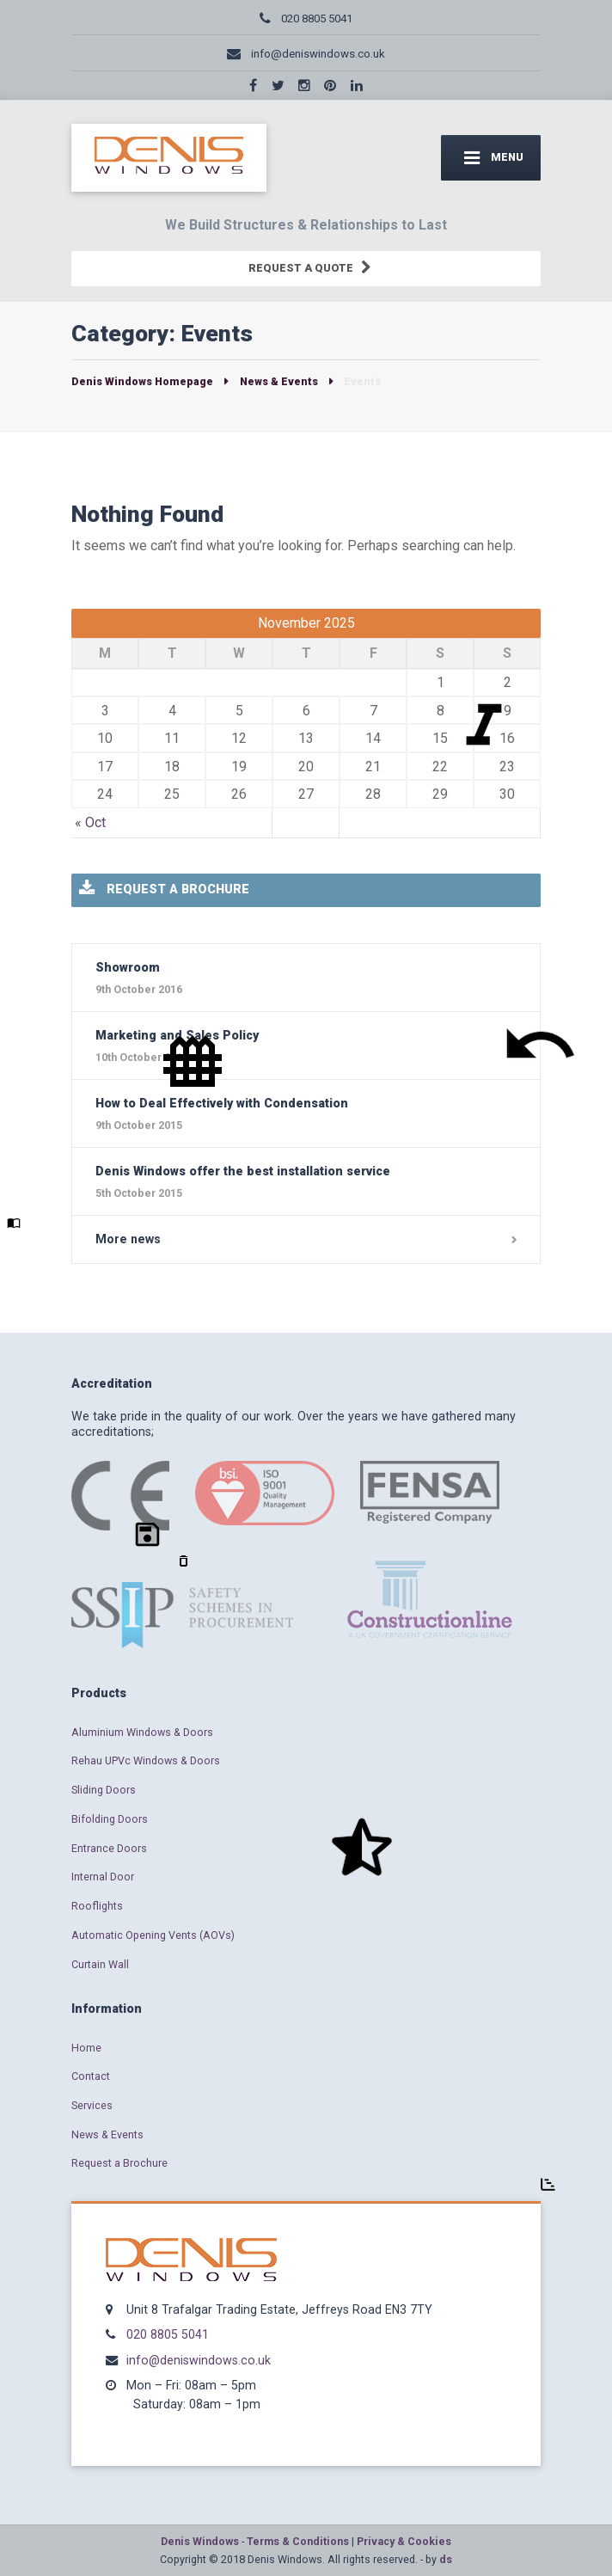 This screenshot has width=612, height=2576. Describe the element at coordinates (484, 727) in the screenshot. I see `apply italic formatting to selected text` at that location.